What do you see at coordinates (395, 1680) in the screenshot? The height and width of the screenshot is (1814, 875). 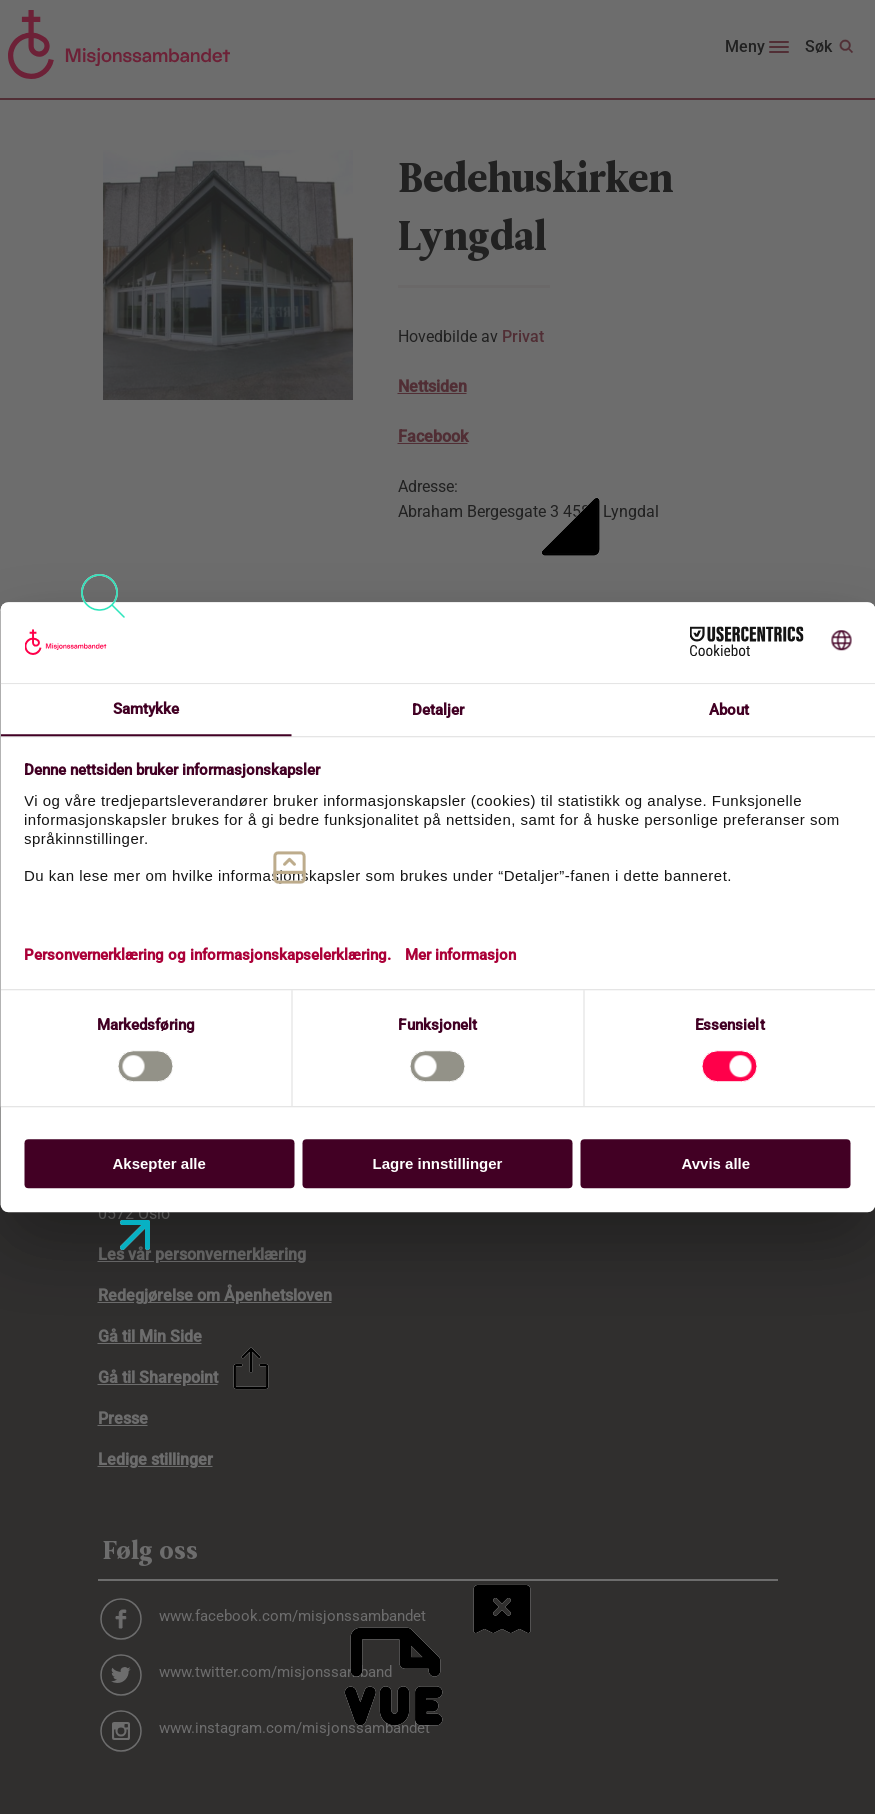 I see `vue.js file type indicator` at bounding box center [395, 1680].